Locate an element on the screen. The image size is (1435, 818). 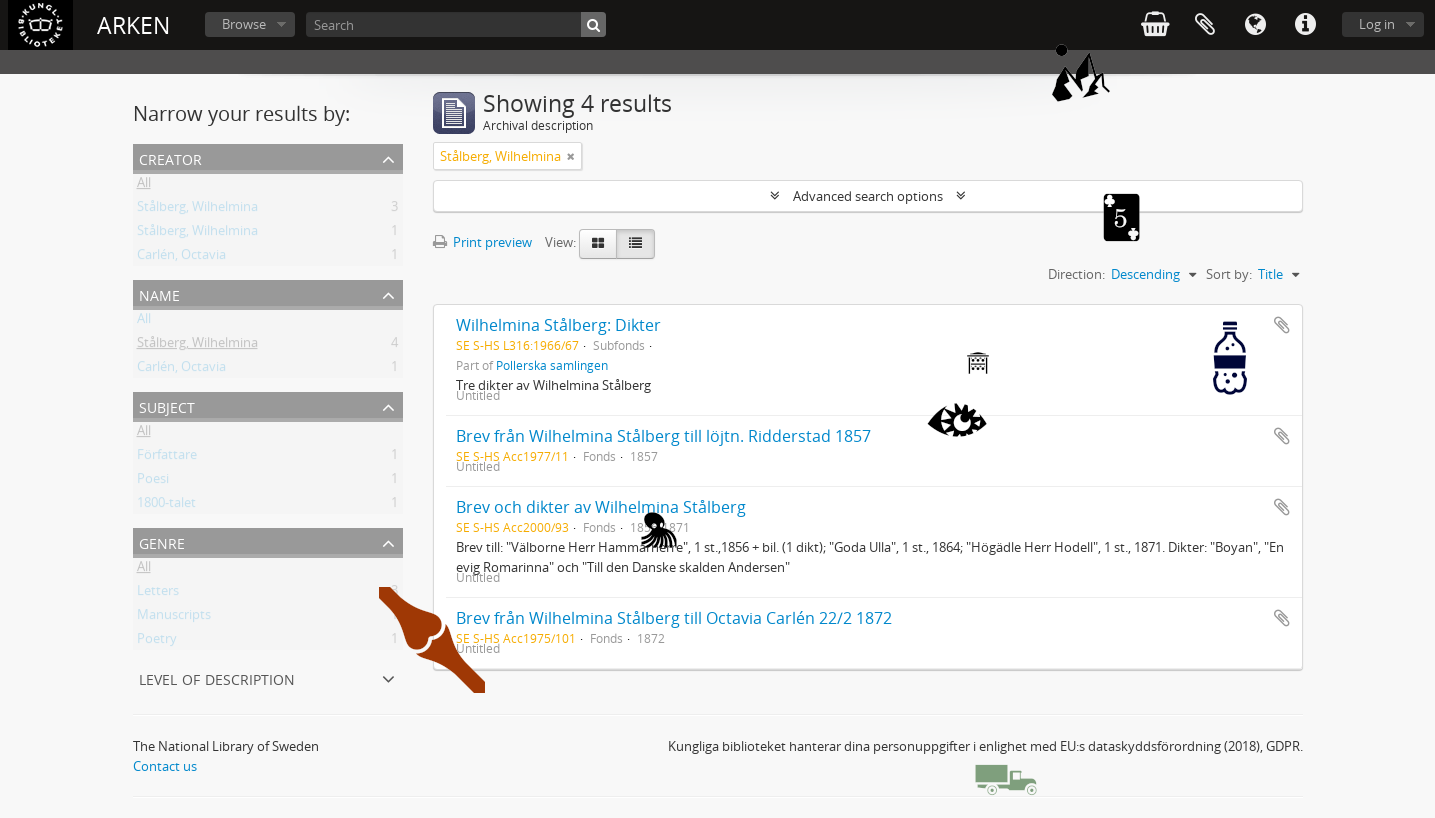
indicates a special ability or enhanced vision power-up is located at coordinates (957, 423).